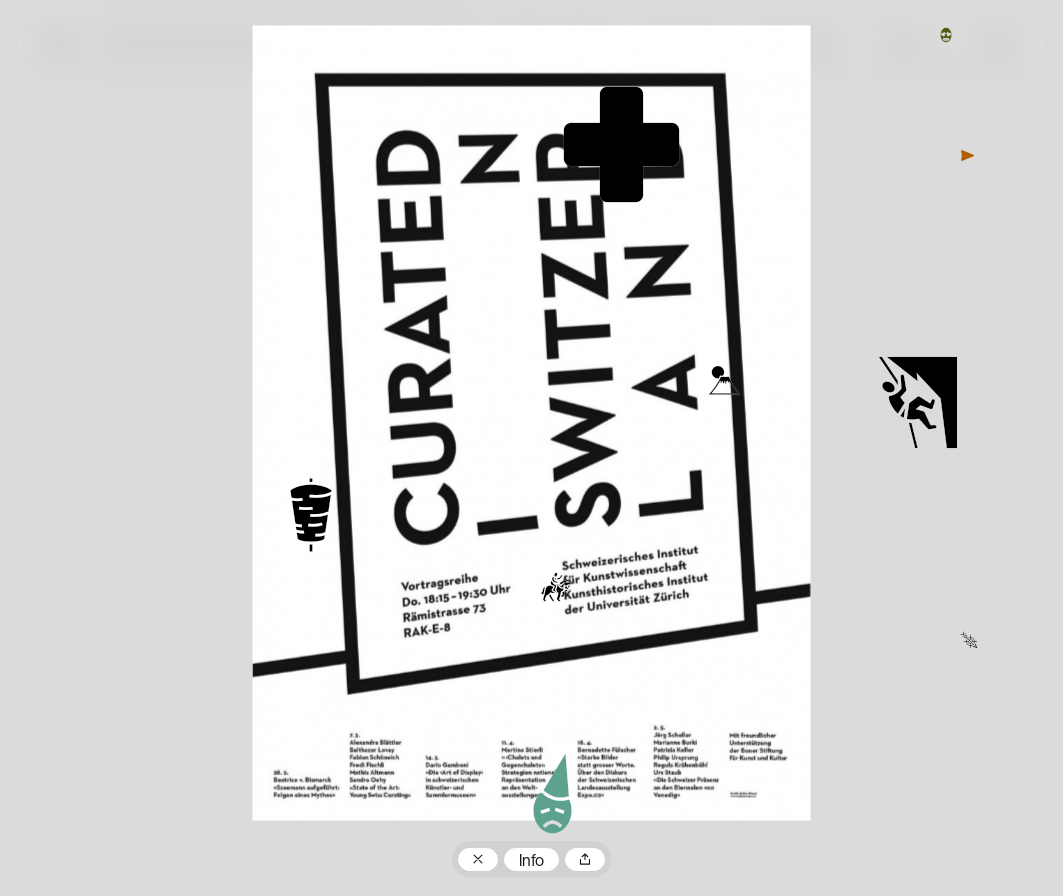 The width and height of the screenshot is (1063, 896). Describe the element at coordinates (556, 587) in the screenshot. I see `select cavalry unit type` at that location.